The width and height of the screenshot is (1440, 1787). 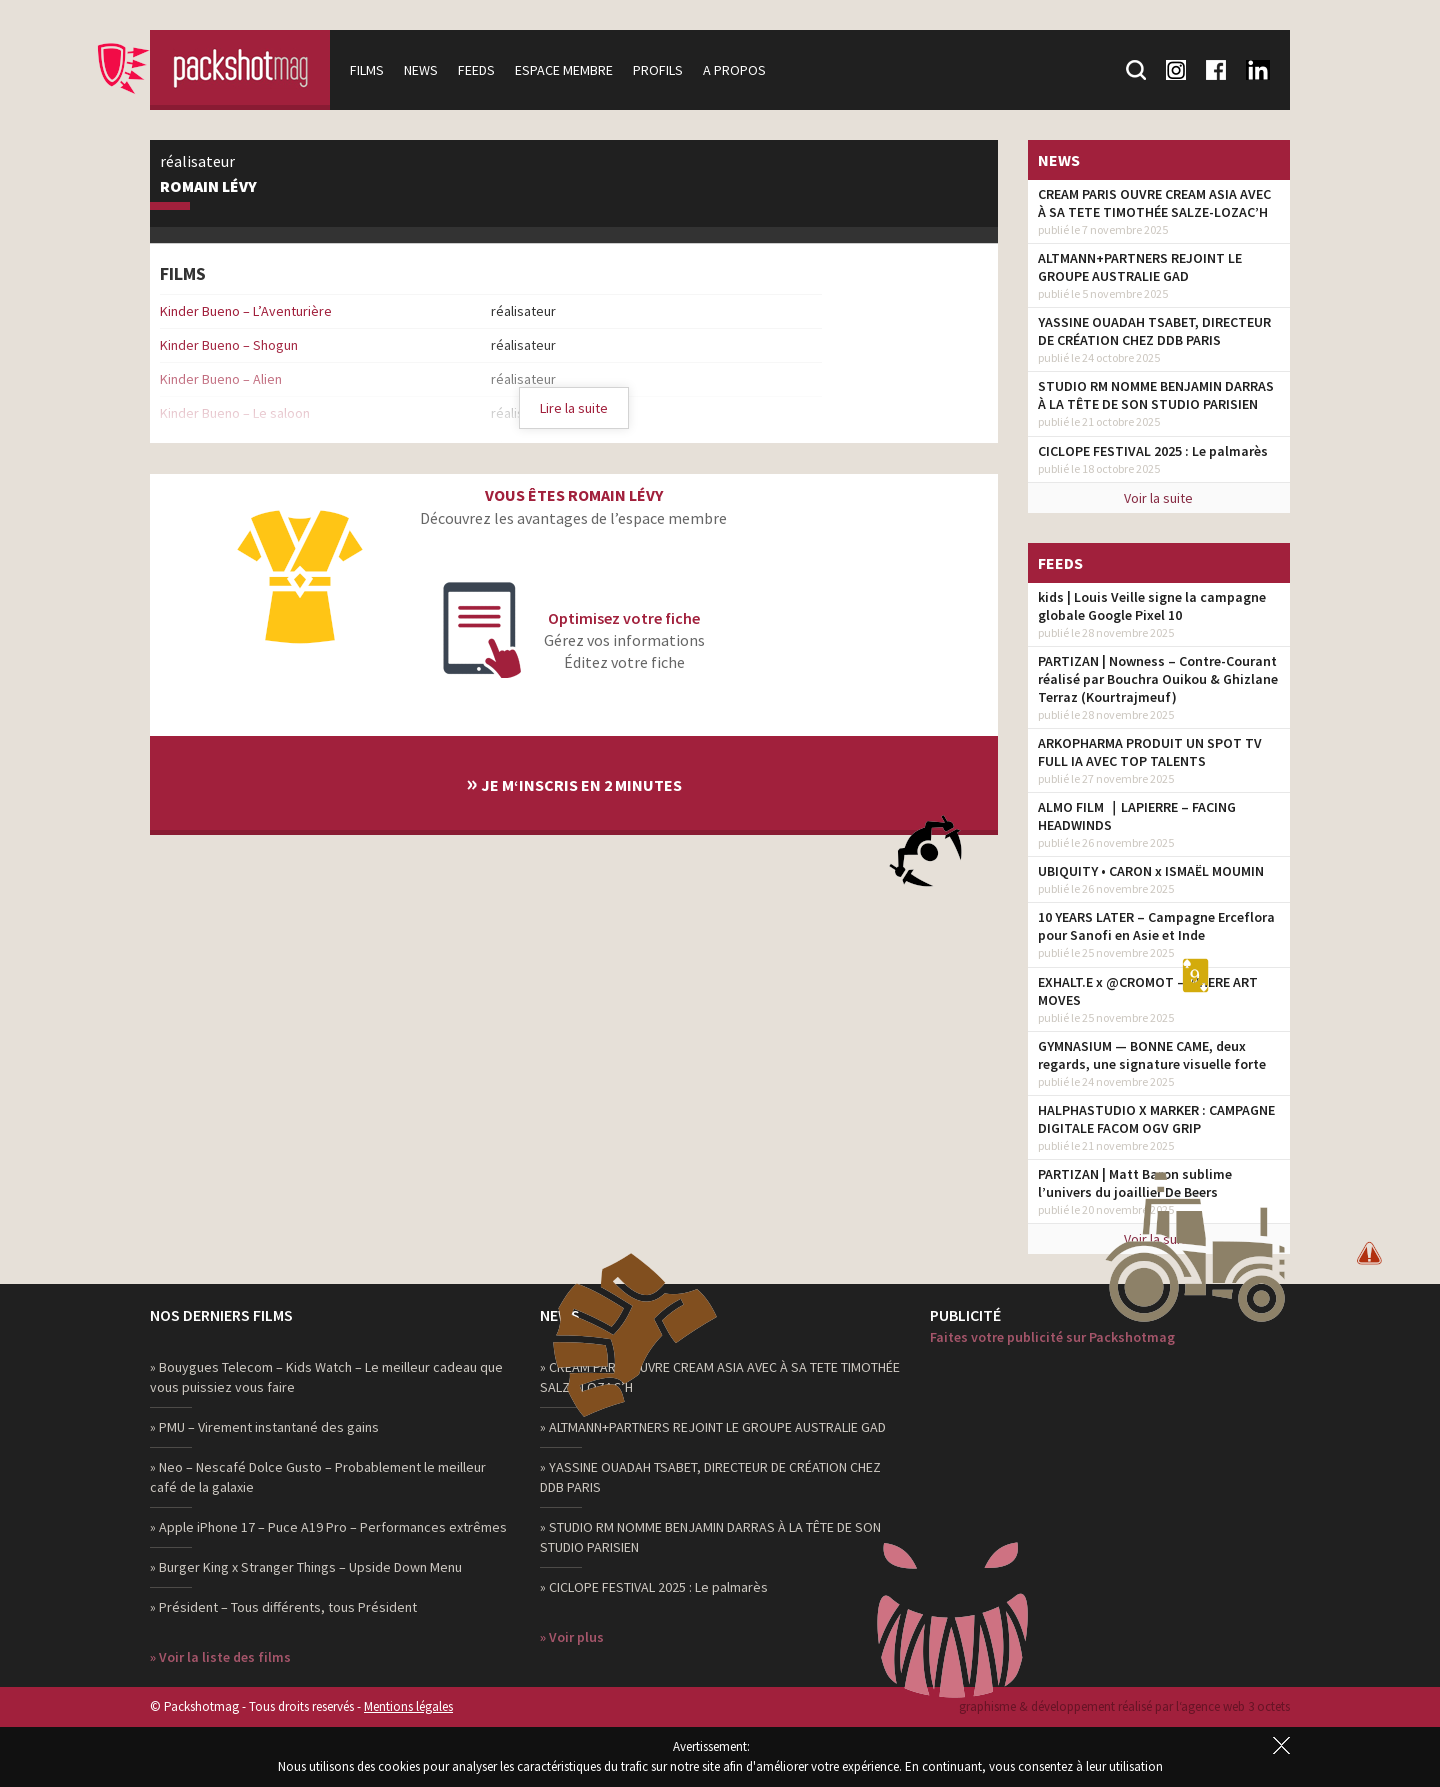 What do you see at coordinates (1369, 1253) in the screenshot?
I see `warning or hazard alert indicator` at bounding box center [1369, 1253].